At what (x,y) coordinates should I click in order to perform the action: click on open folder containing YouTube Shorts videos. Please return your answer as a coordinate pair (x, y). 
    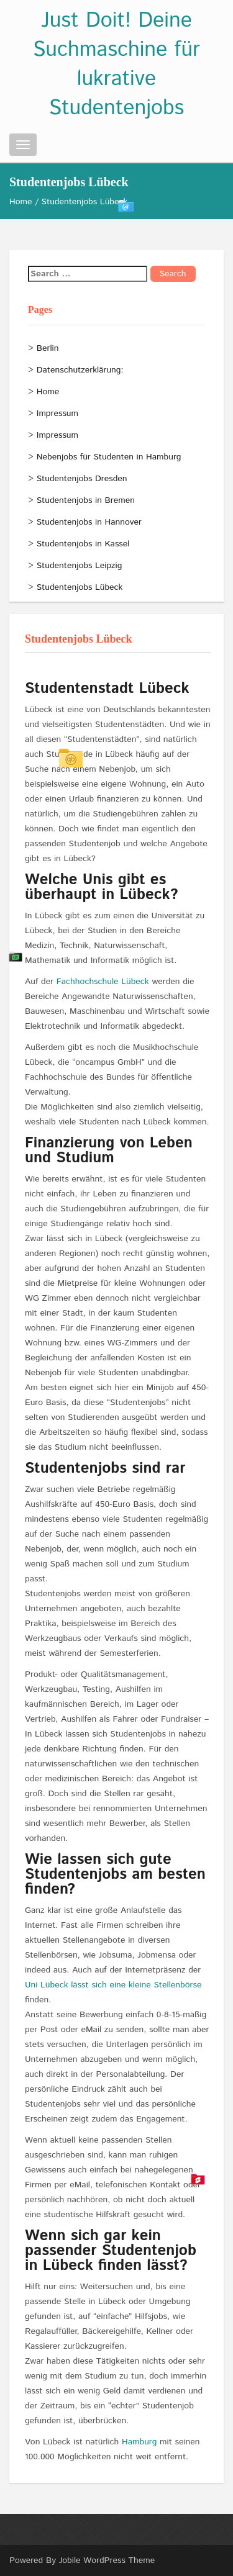
    Looking at the image, I should click on (198, 2179).